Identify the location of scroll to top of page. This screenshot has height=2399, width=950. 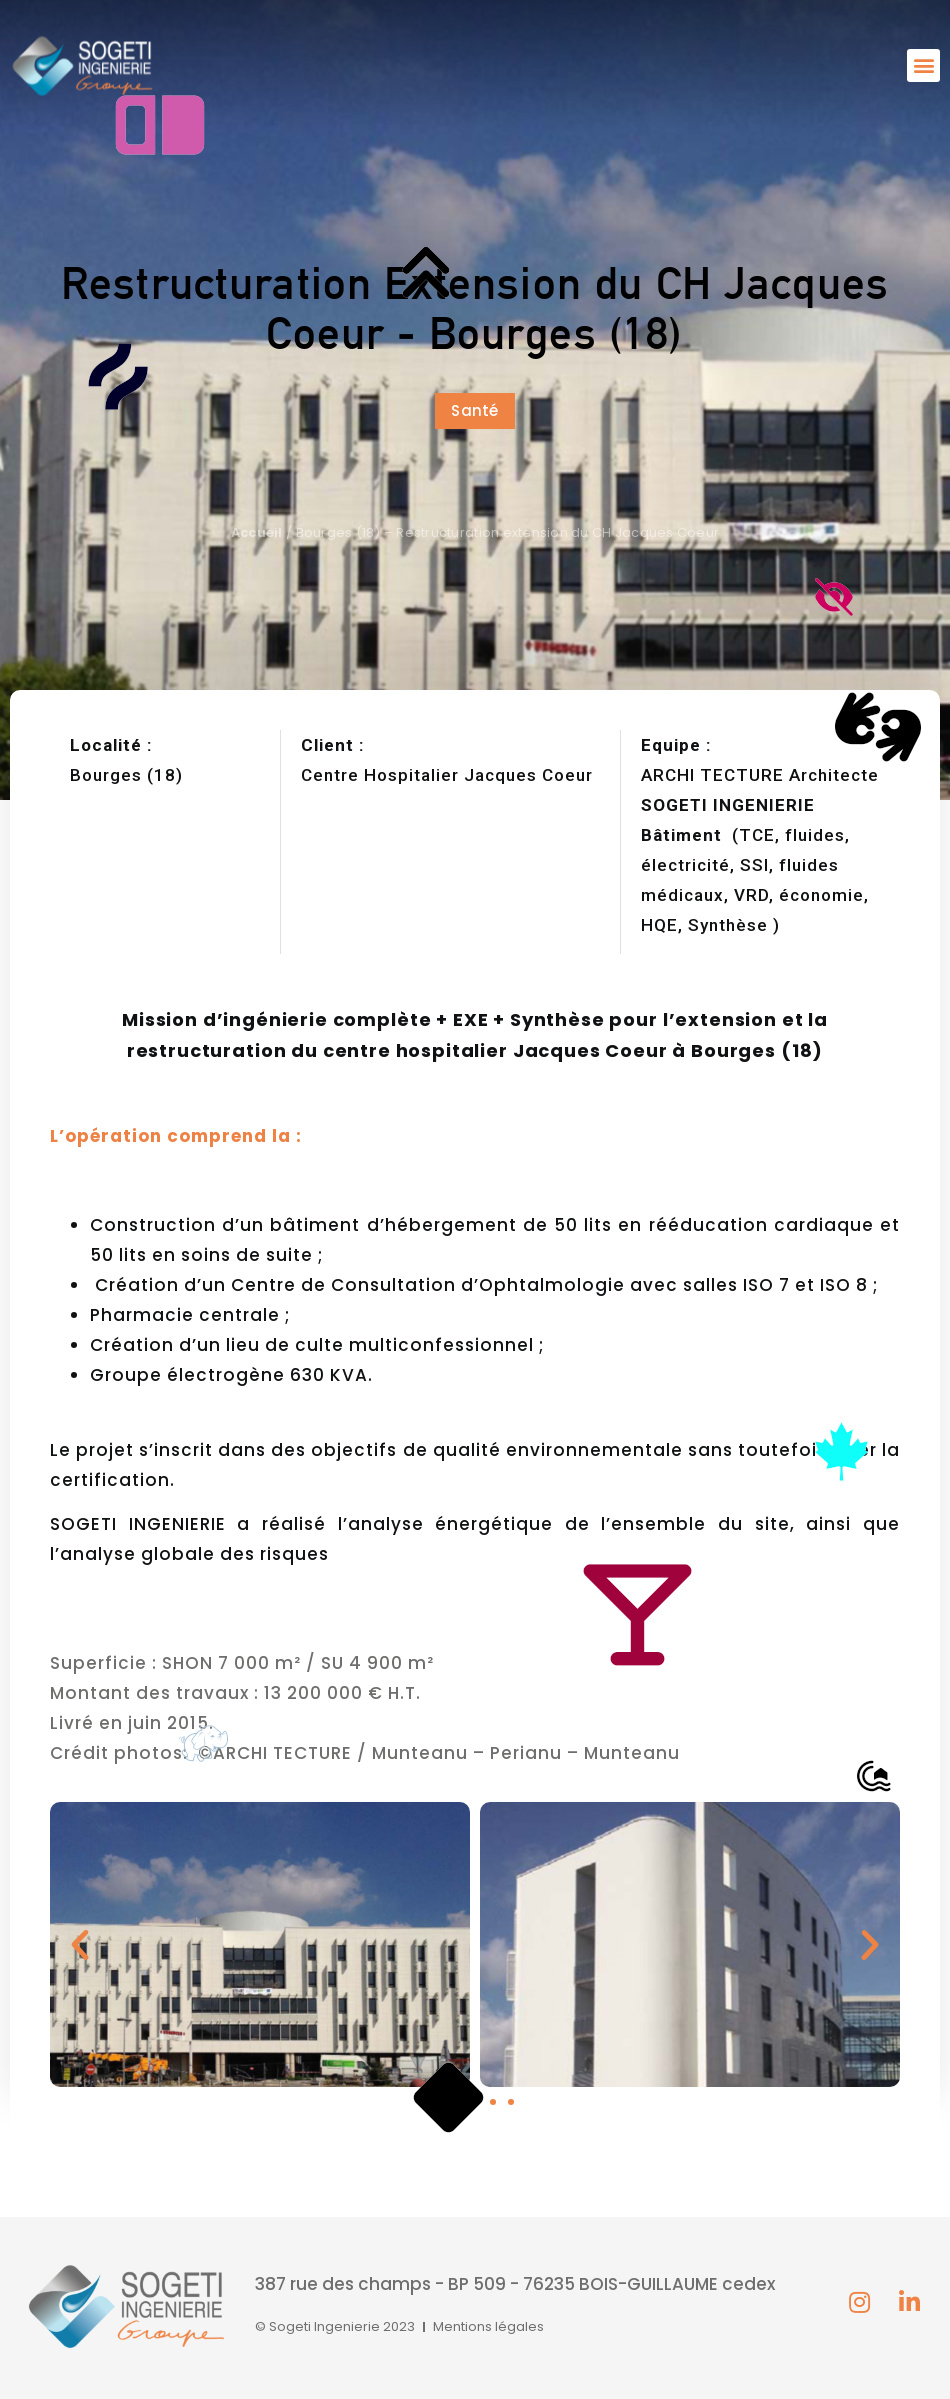
(426, 274).